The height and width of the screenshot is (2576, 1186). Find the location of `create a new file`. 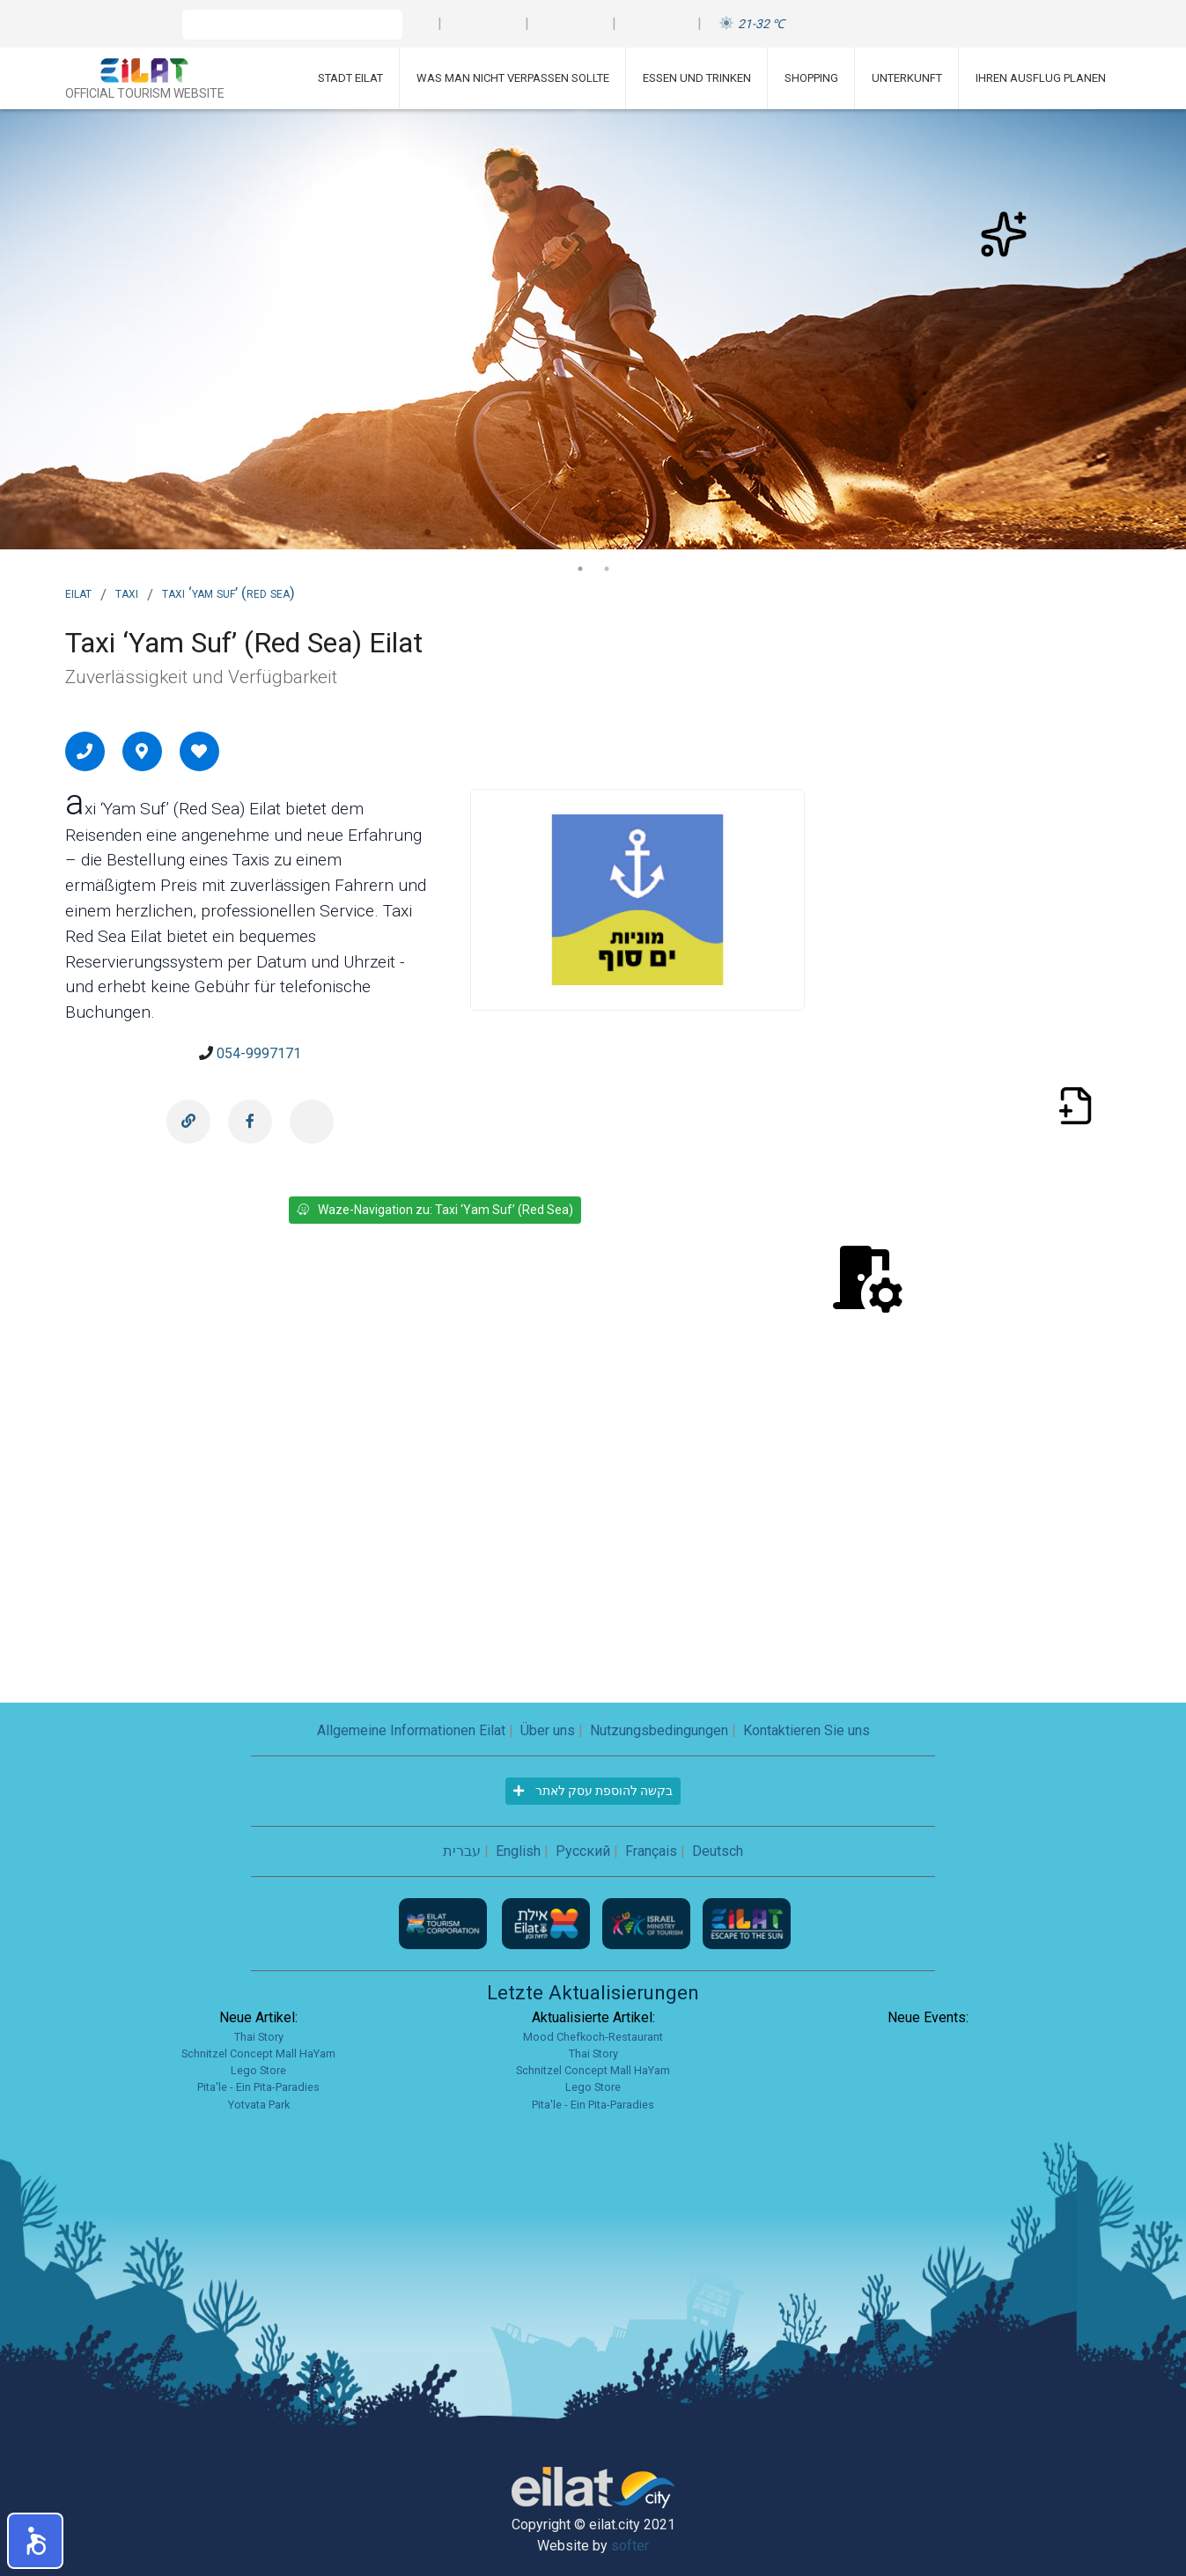

create a new file is located at coordinates (1076, 1106).